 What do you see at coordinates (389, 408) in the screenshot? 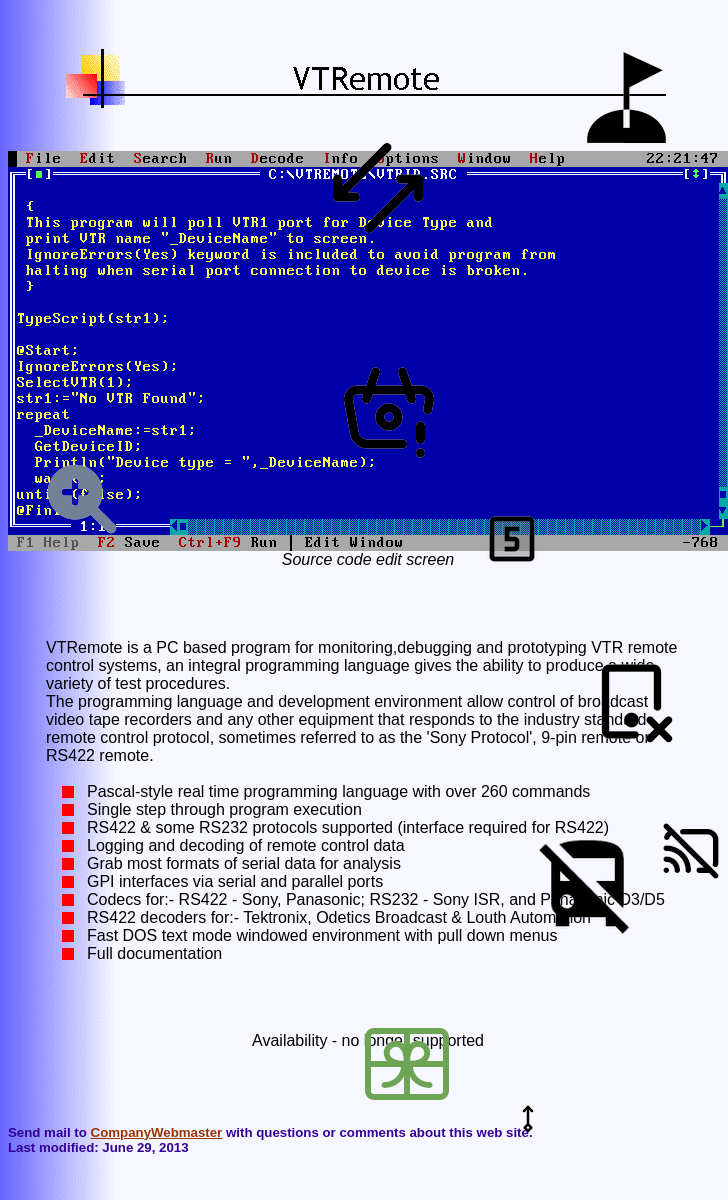
I see `indicates an issue with your shopping basket` at bounding box center [389, 408].